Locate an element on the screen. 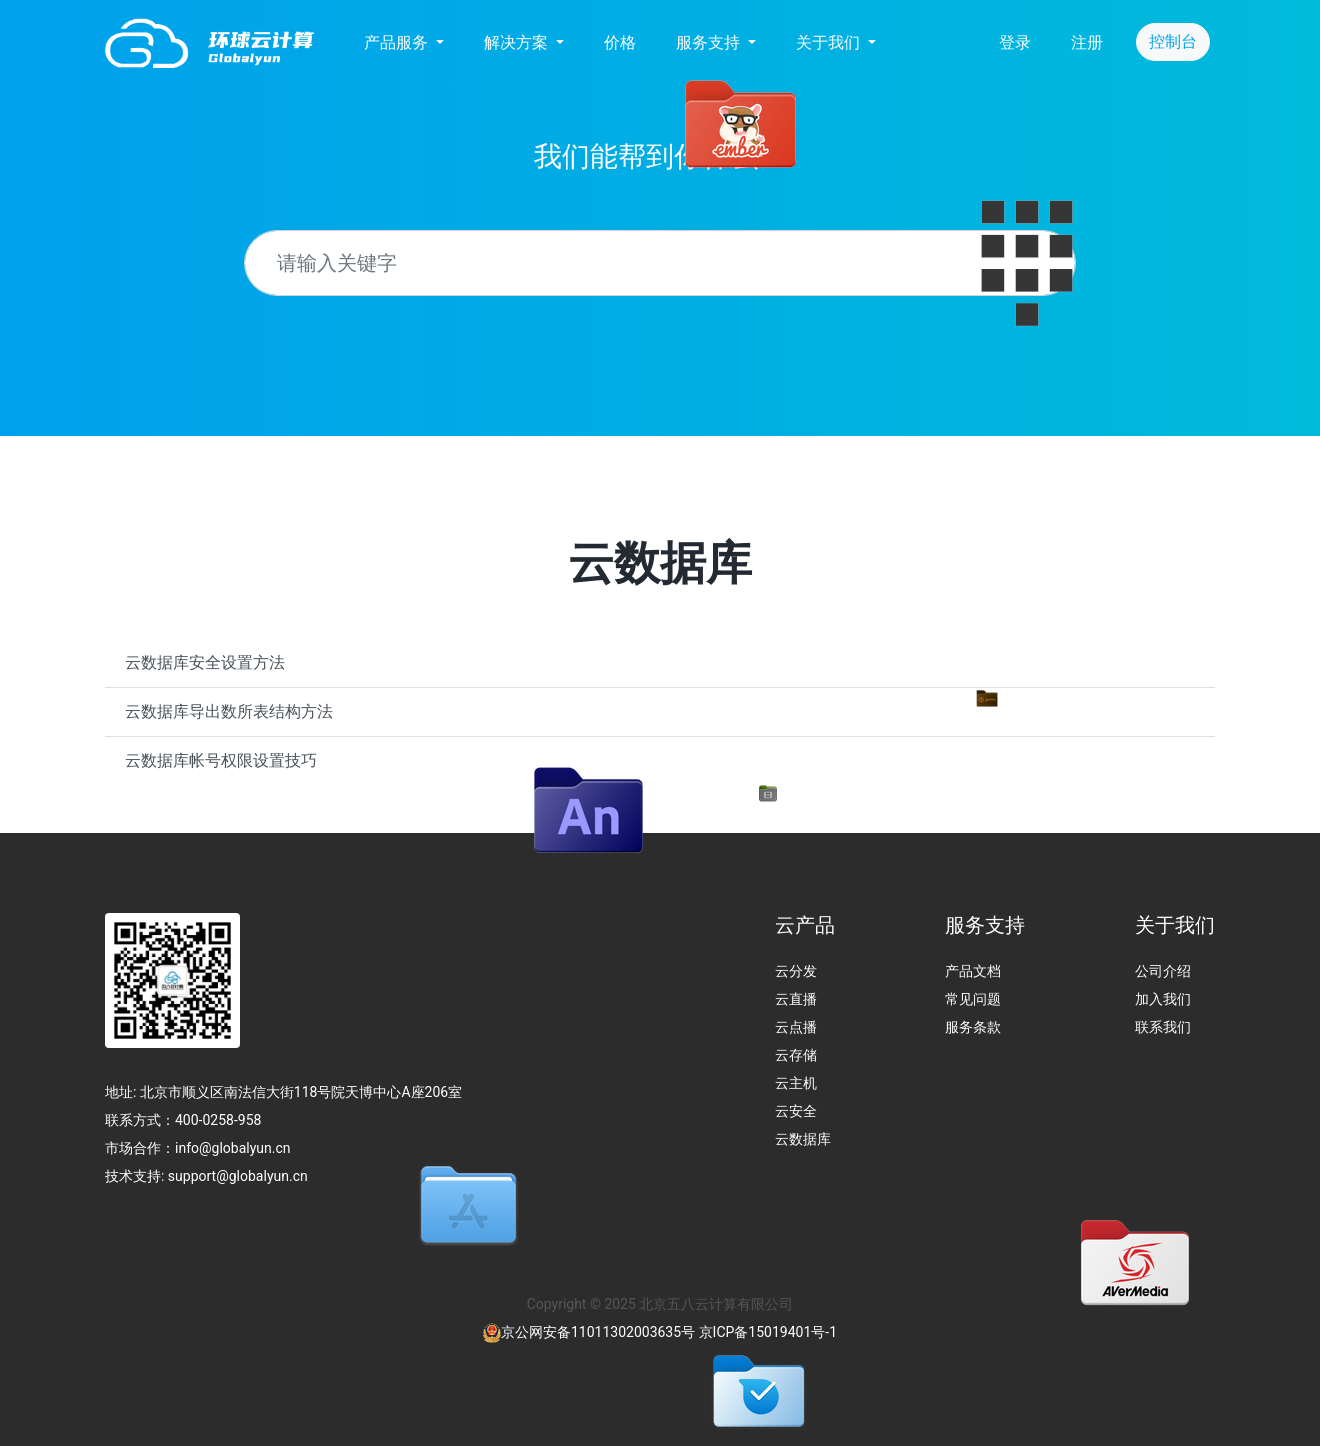  open the phone dialpad is located at coordinates (1027, 269).